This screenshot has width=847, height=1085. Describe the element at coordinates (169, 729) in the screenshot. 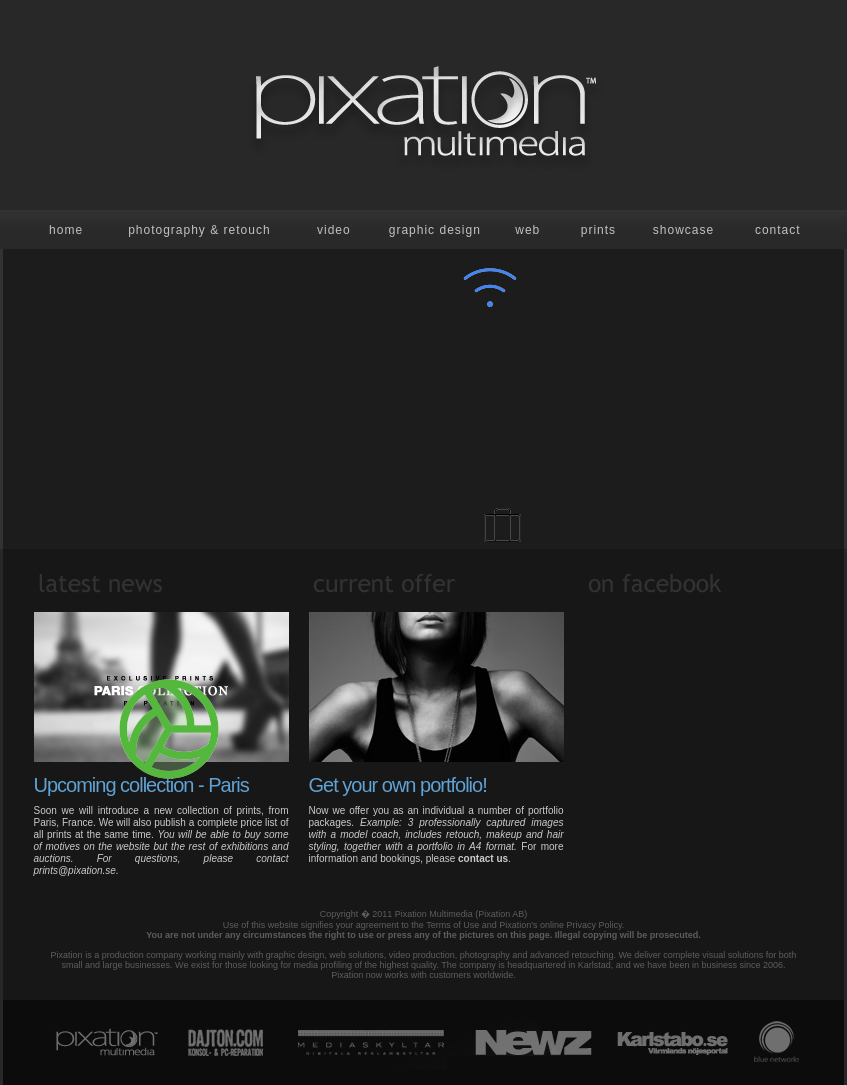

I see `access volleyball or beach sports content` at that location.